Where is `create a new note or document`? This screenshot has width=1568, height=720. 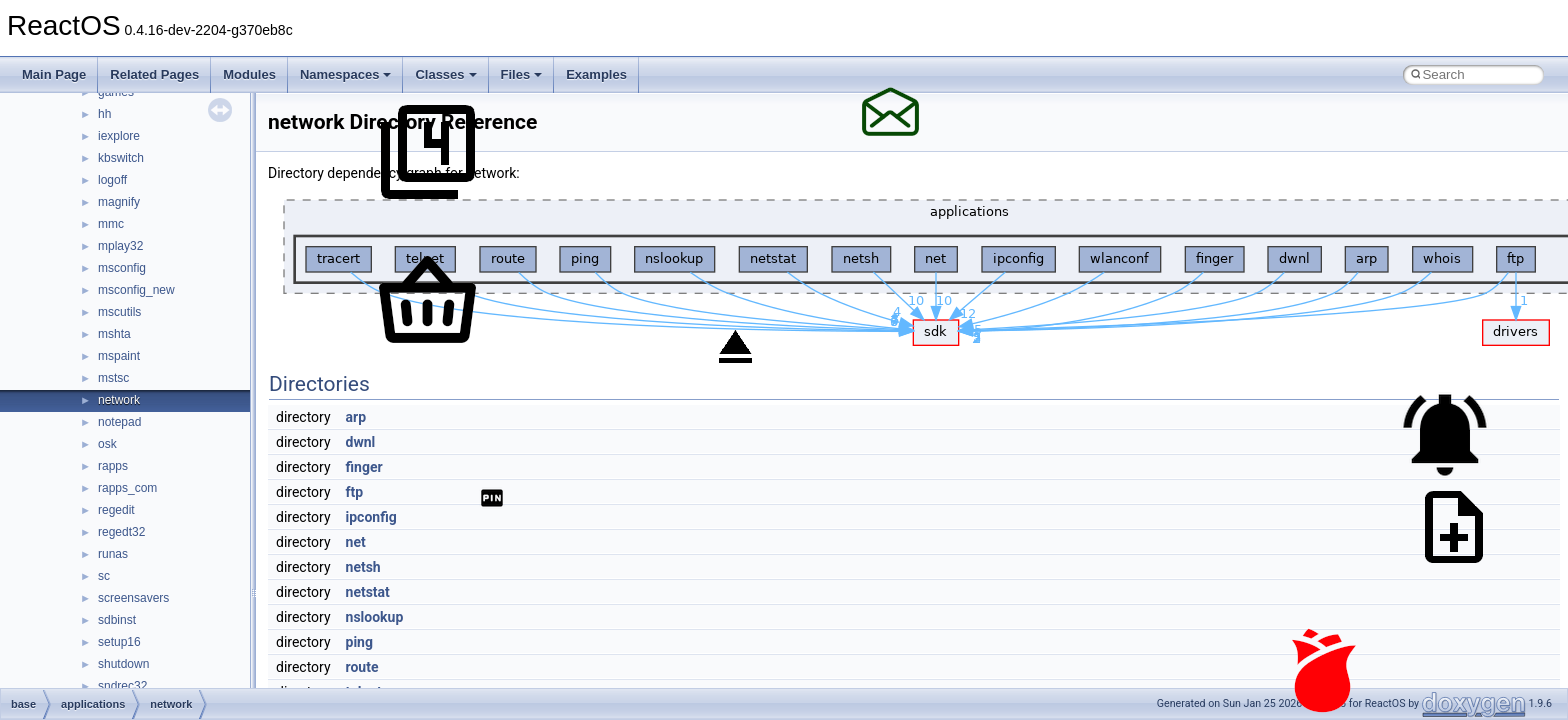 create a new note or document is located at coordinates (1454, 527).